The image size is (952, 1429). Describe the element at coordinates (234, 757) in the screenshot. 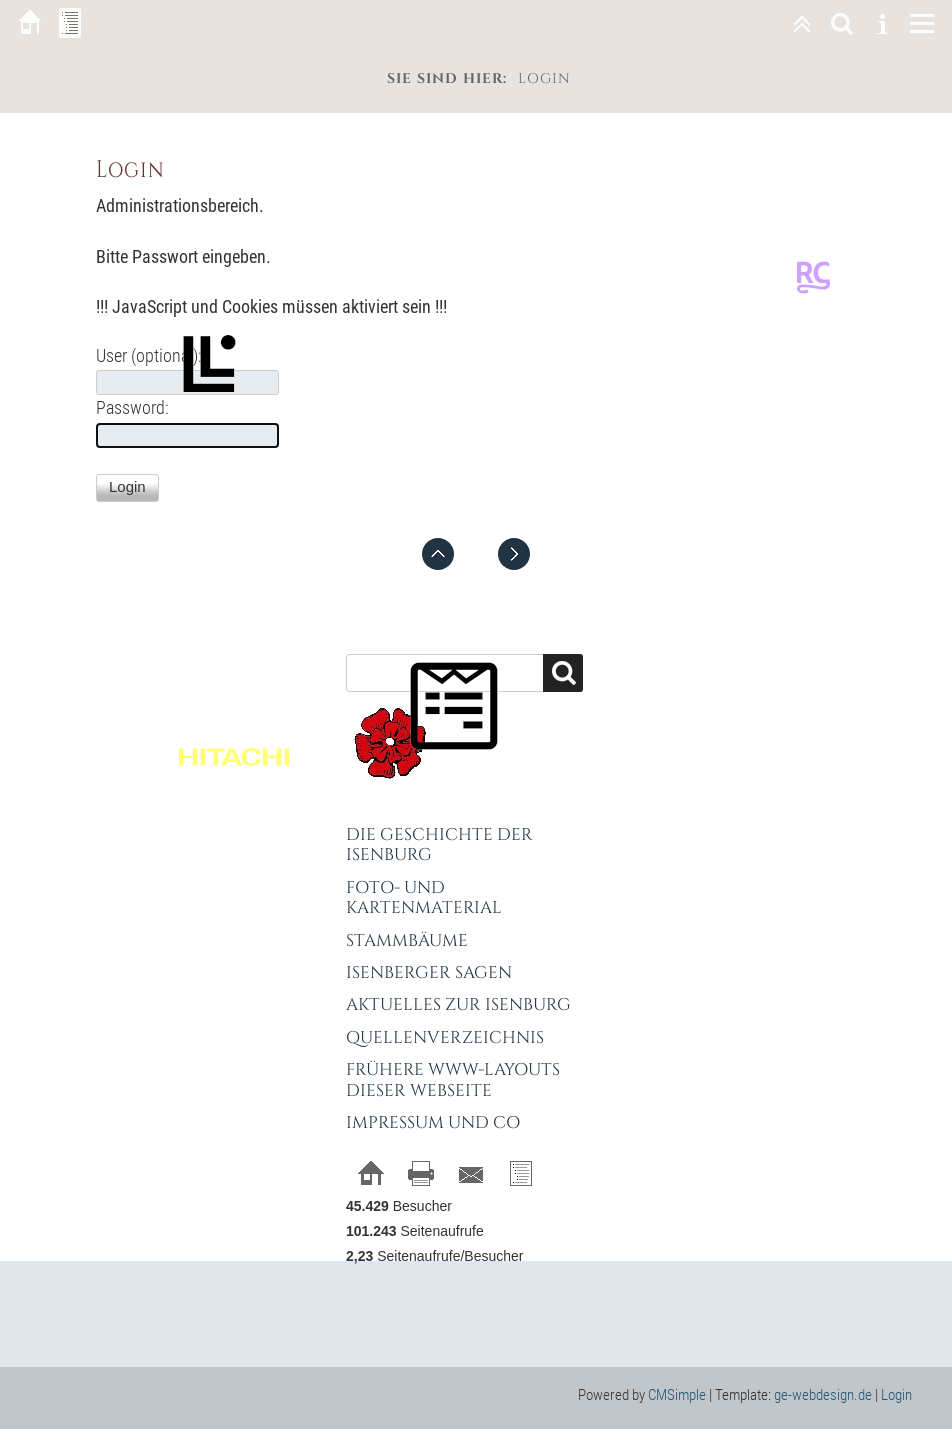

I see `hitachi brand logo` at that location.